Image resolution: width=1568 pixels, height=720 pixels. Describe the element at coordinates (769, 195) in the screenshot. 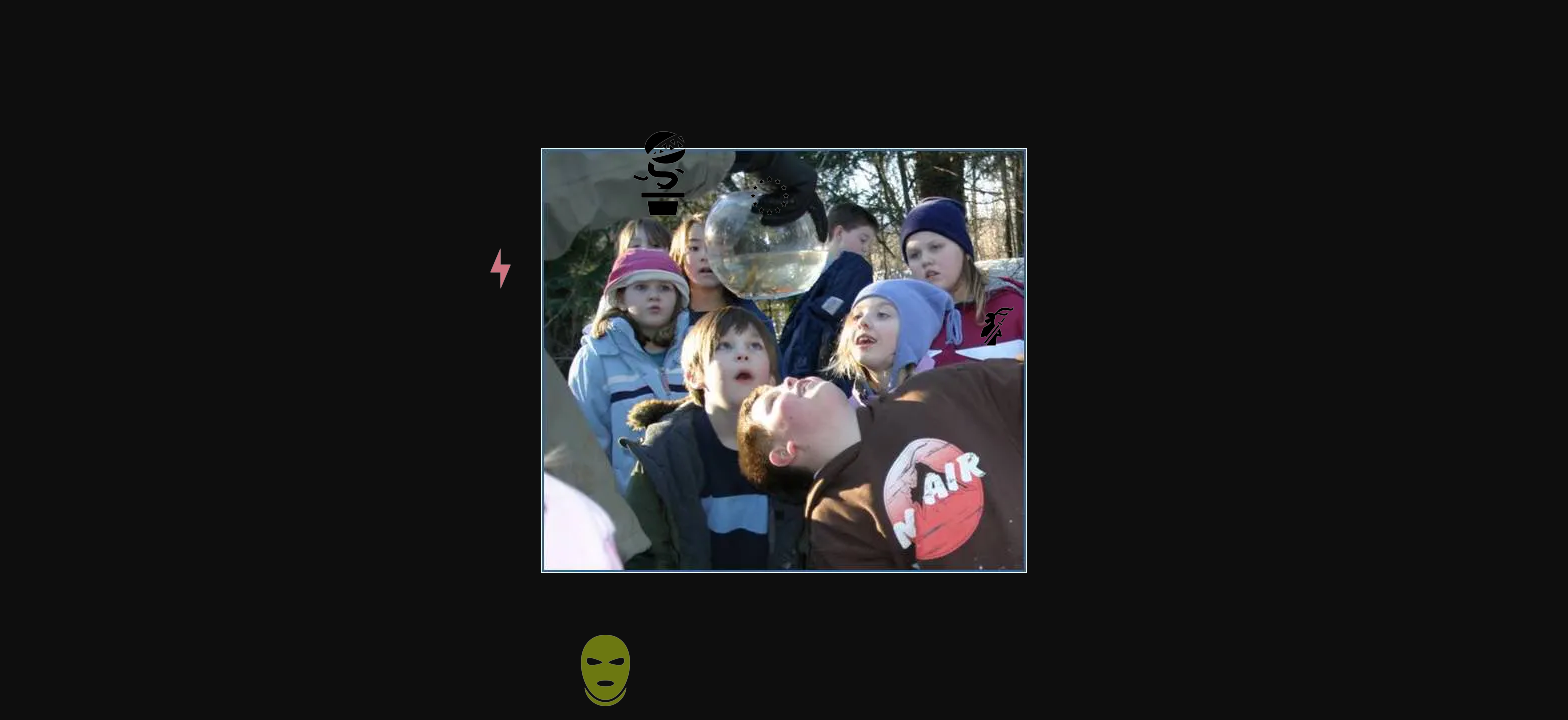

I see `select european union as region or country` at that location.